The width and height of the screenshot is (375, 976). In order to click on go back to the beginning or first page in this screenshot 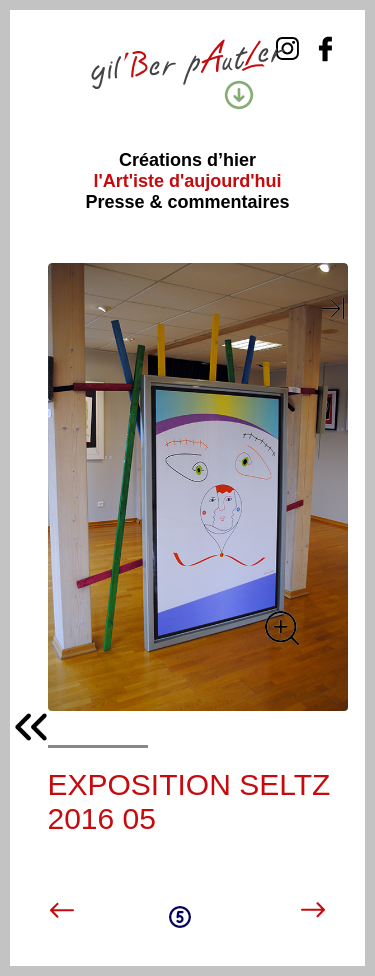, I will do `click(31, 727)`.